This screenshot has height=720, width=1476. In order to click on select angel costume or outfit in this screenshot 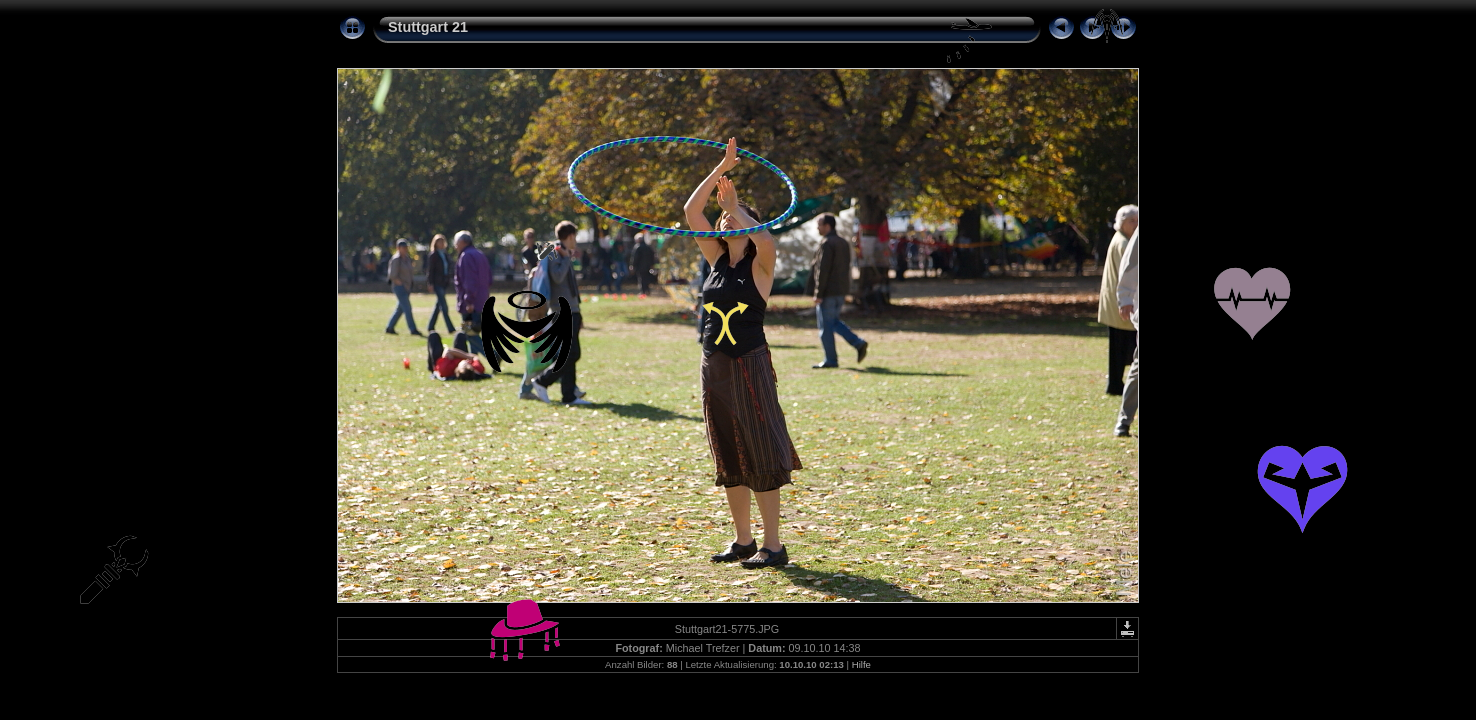, I will do `click(526, 335)`.